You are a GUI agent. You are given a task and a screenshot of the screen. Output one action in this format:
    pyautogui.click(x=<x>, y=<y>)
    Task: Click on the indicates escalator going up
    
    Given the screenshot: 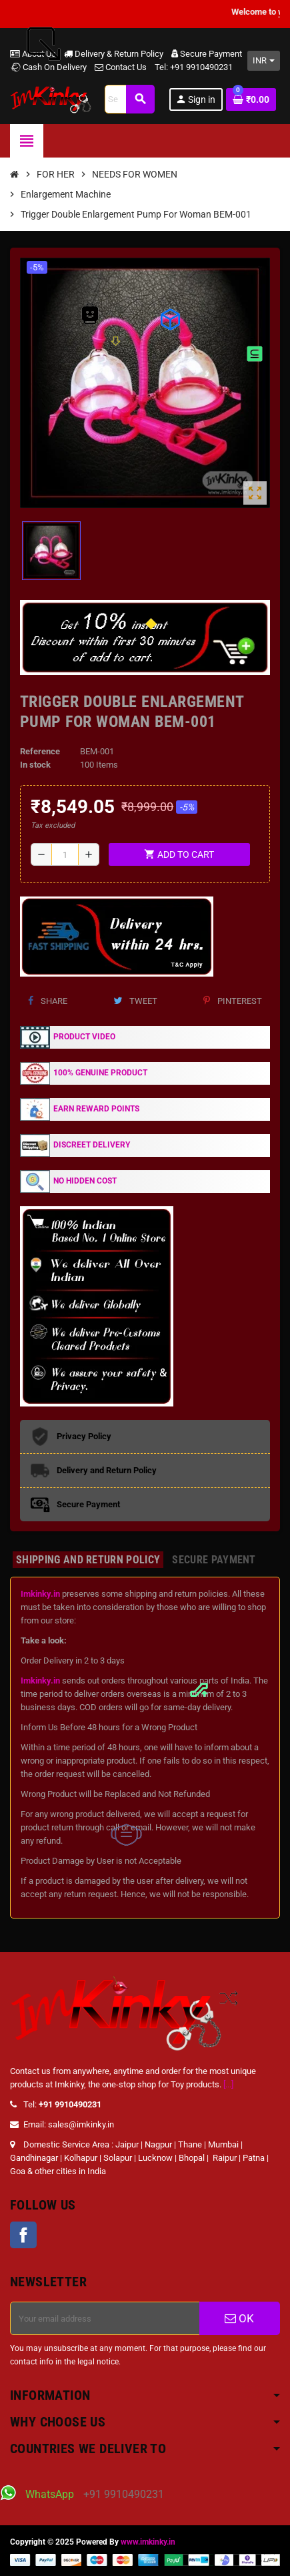 What is the action you would take?
    pyautogui.click(x=199, y=1690)
    